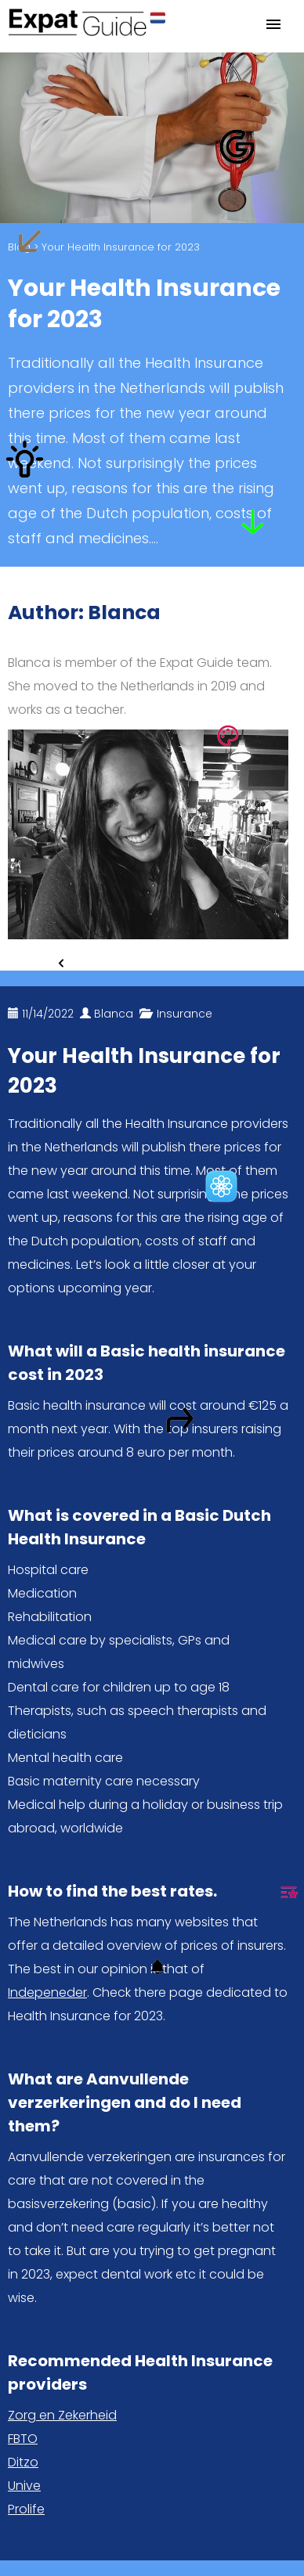 The width and height of the screenshot is (304, 2576). I want to click on collapse or minimize a panel, so click(30, 241).